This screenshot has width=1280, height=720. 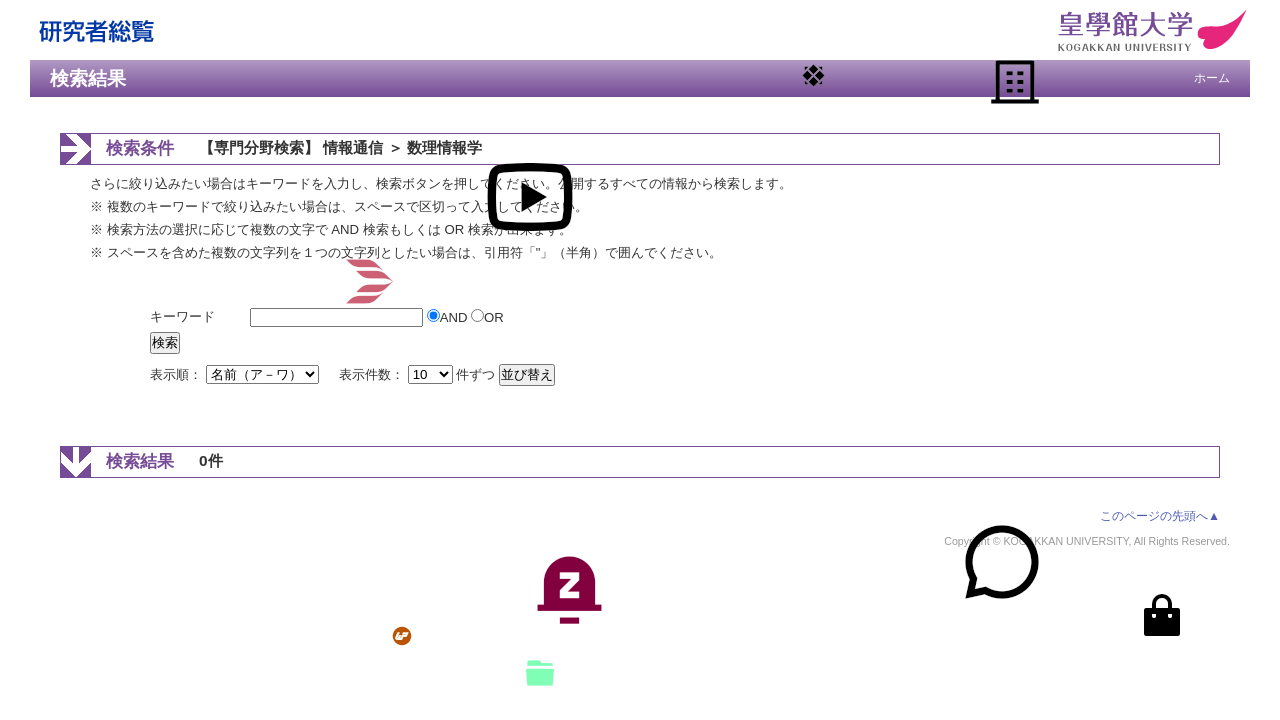 What do you see at coordinates (569, 588) in the screenshot?
I see `snooze notifications temporarily` at bounding box center [569, 588].